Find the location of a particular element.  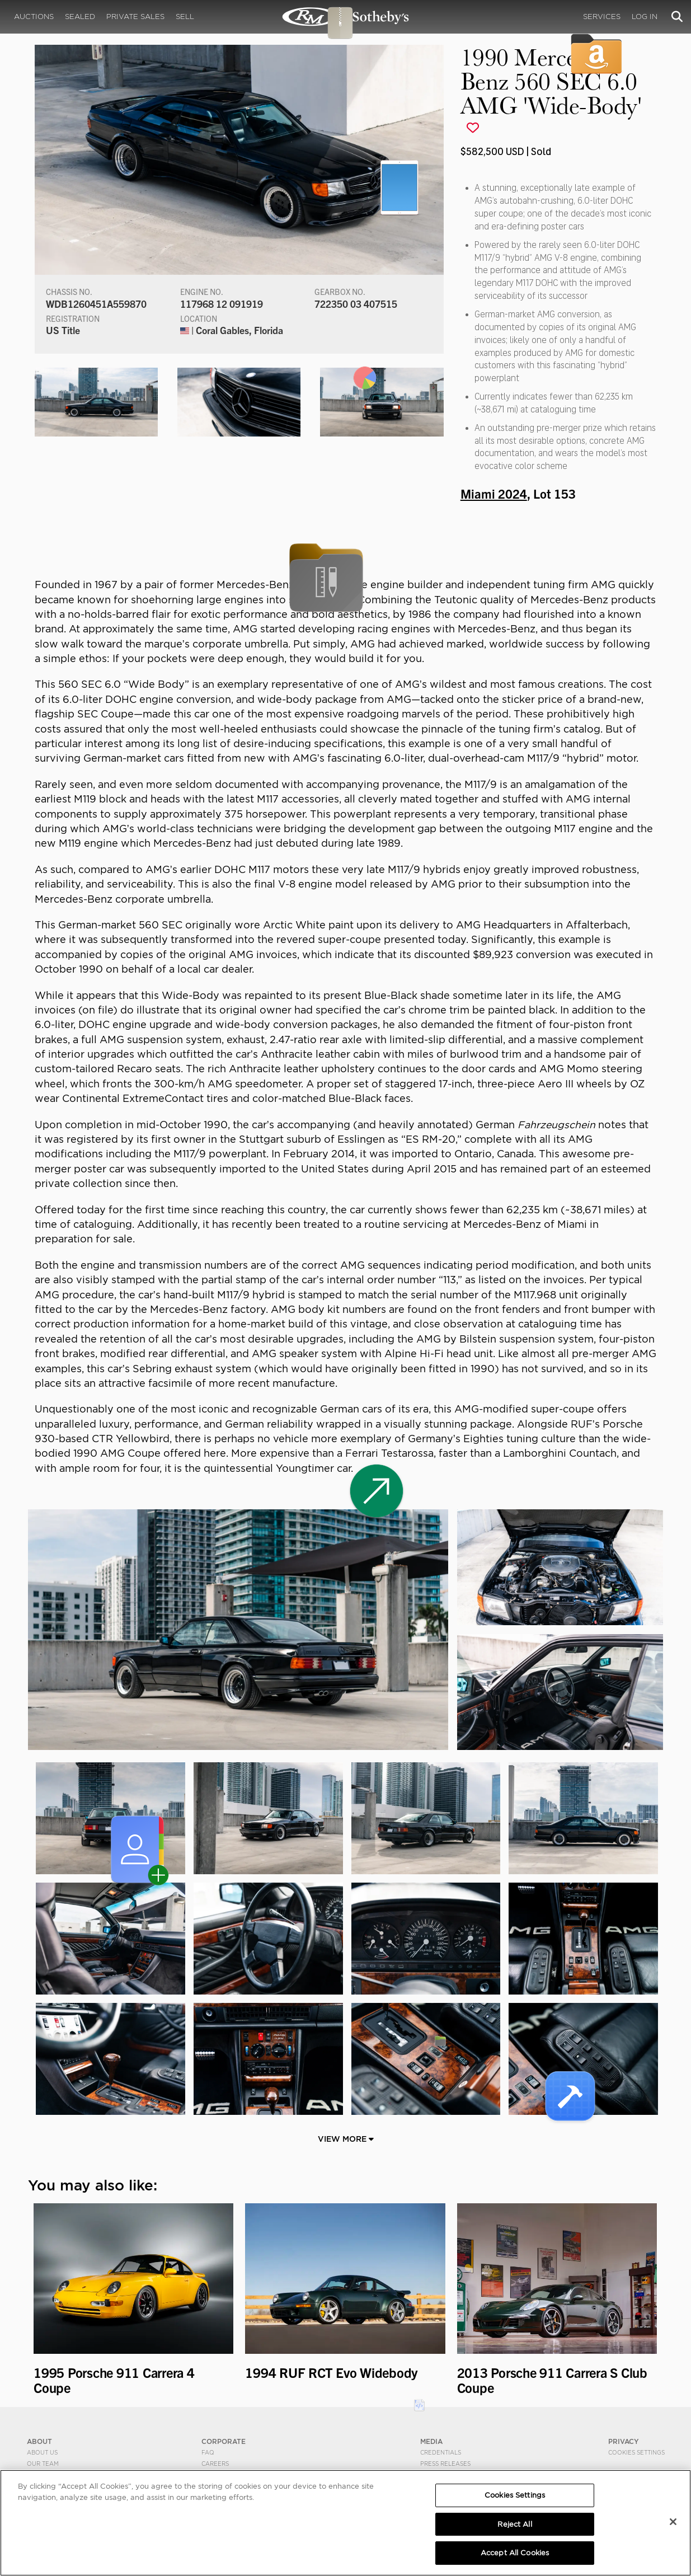

create a new contact in address book is located at coordinates (137, 1849).